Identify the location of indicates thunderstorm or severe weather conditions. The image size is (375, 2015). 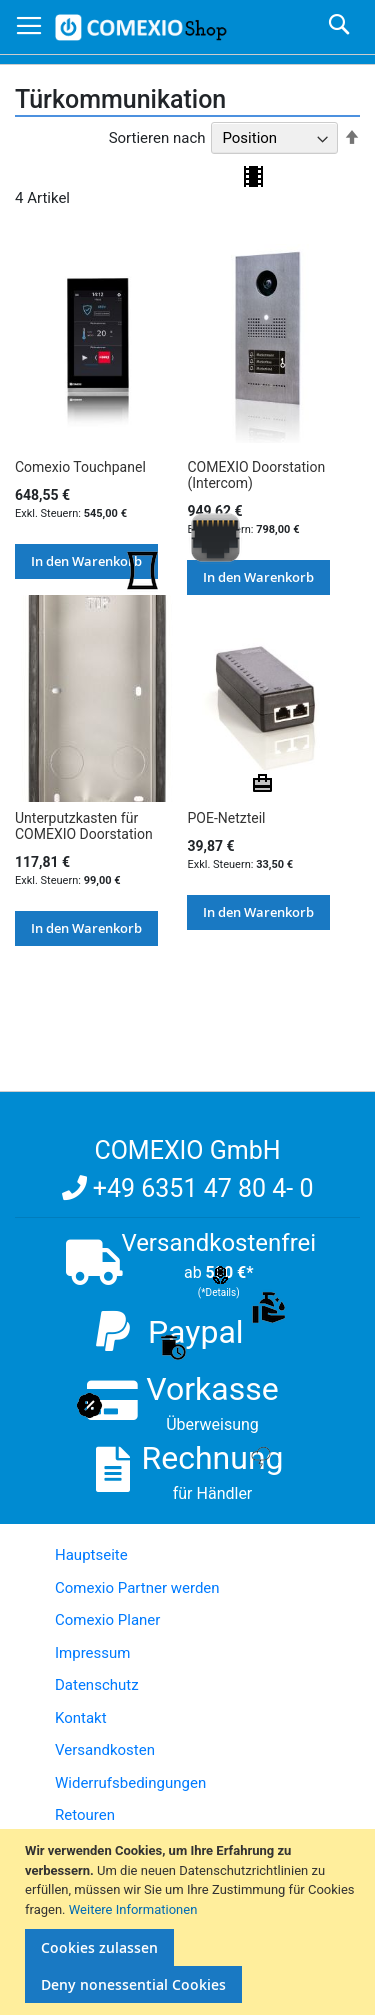
(261, 1457).